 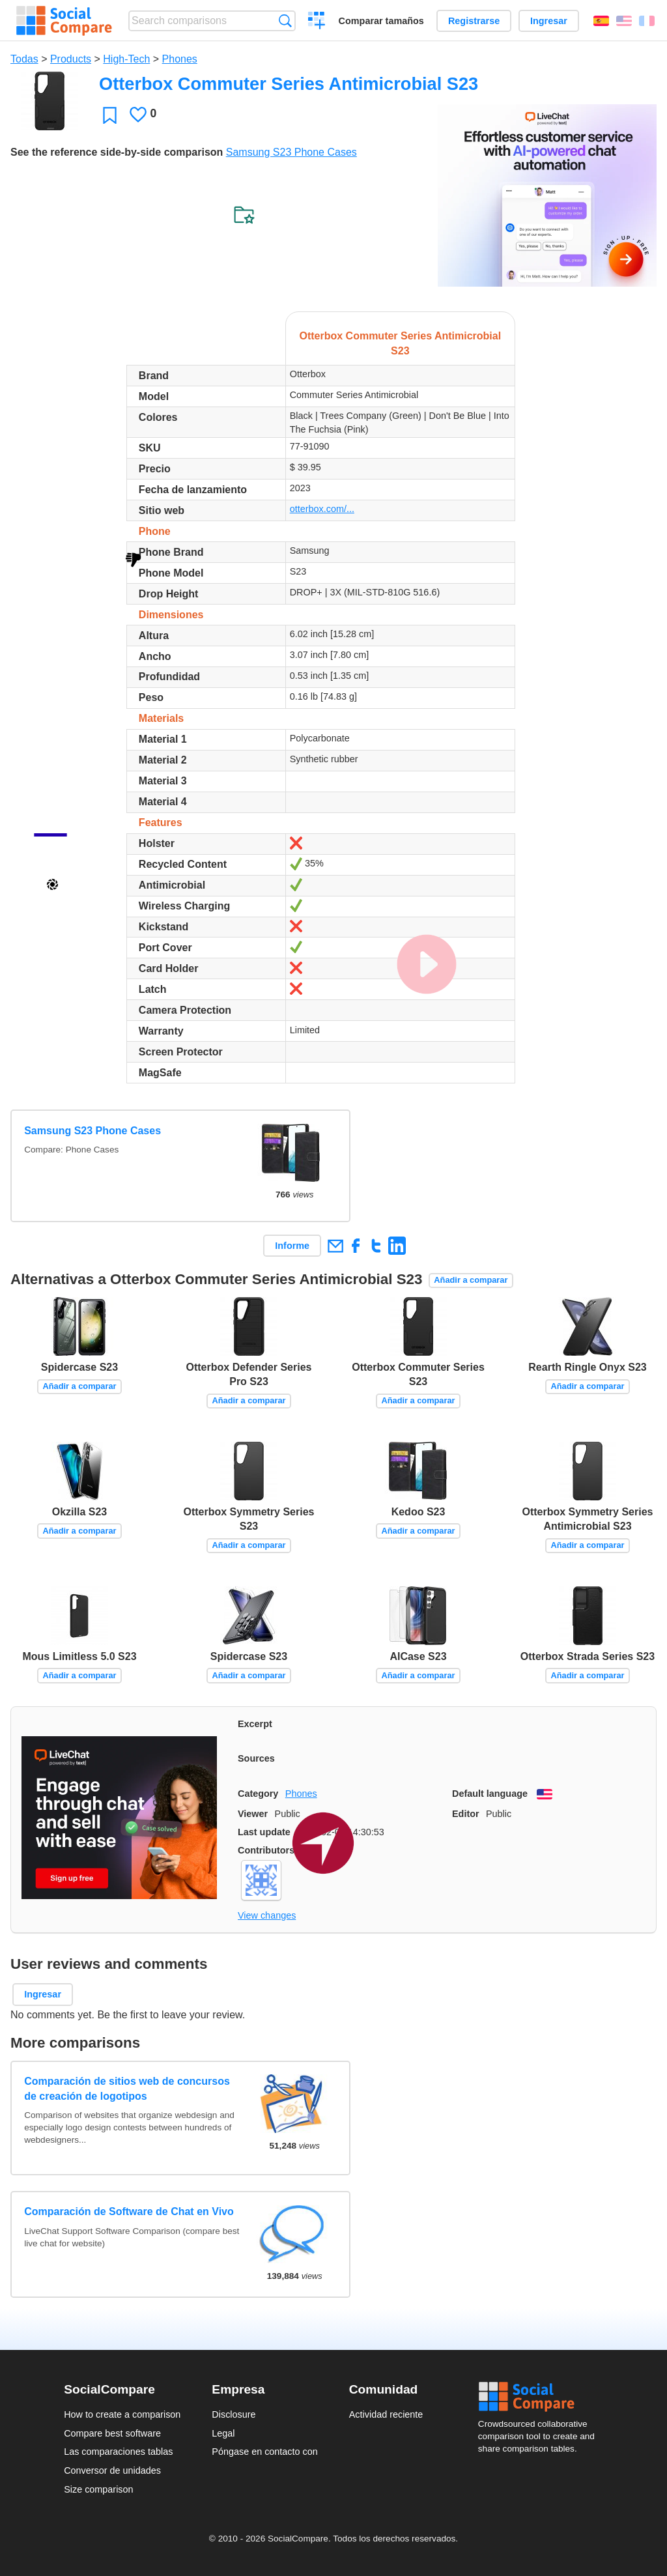 What do you see at coordinates (52, 884) in the screenshot?
I see `adjust camera aperture settings` at bounding box center [52, 884].